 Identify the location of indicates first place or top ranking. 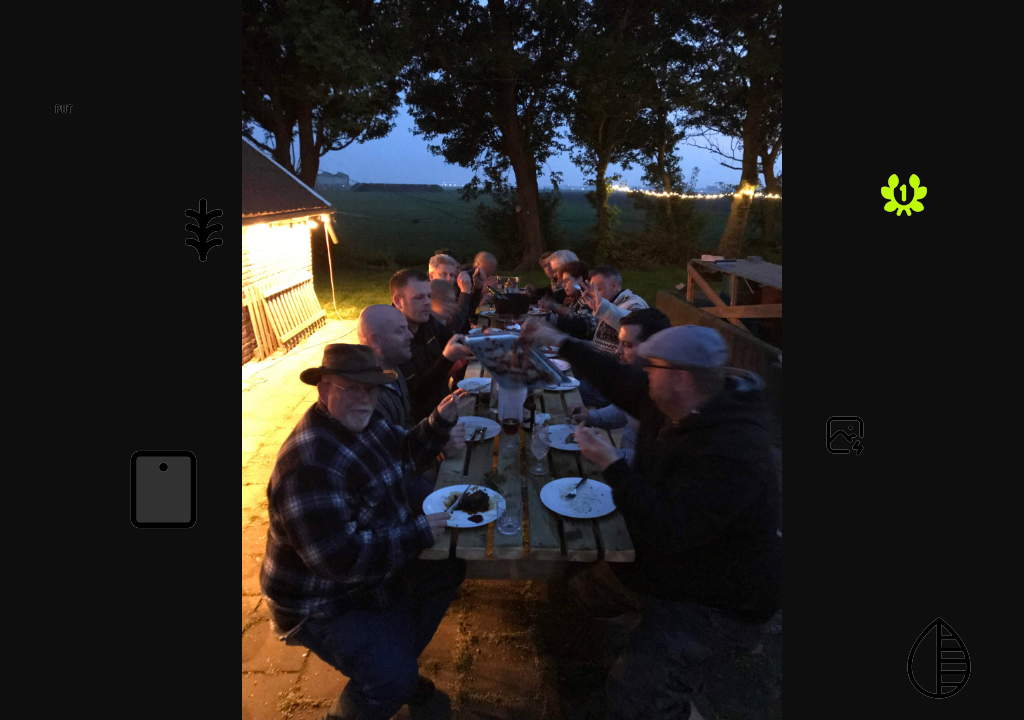
(904, 195).